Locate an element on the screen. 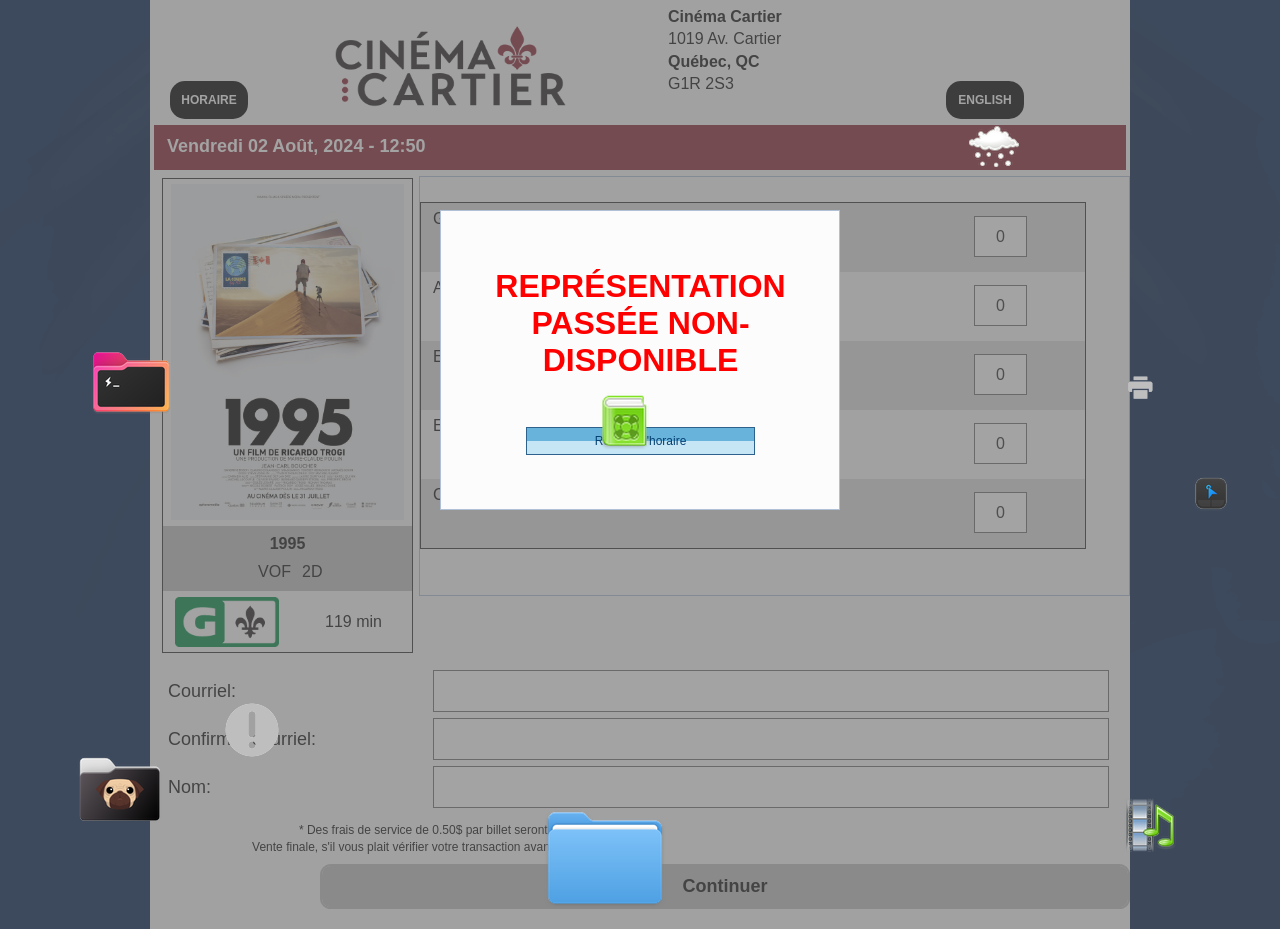 This screenshot has height=929, width=1280. access help documentation or user manual is located at coordinates (625, 422).